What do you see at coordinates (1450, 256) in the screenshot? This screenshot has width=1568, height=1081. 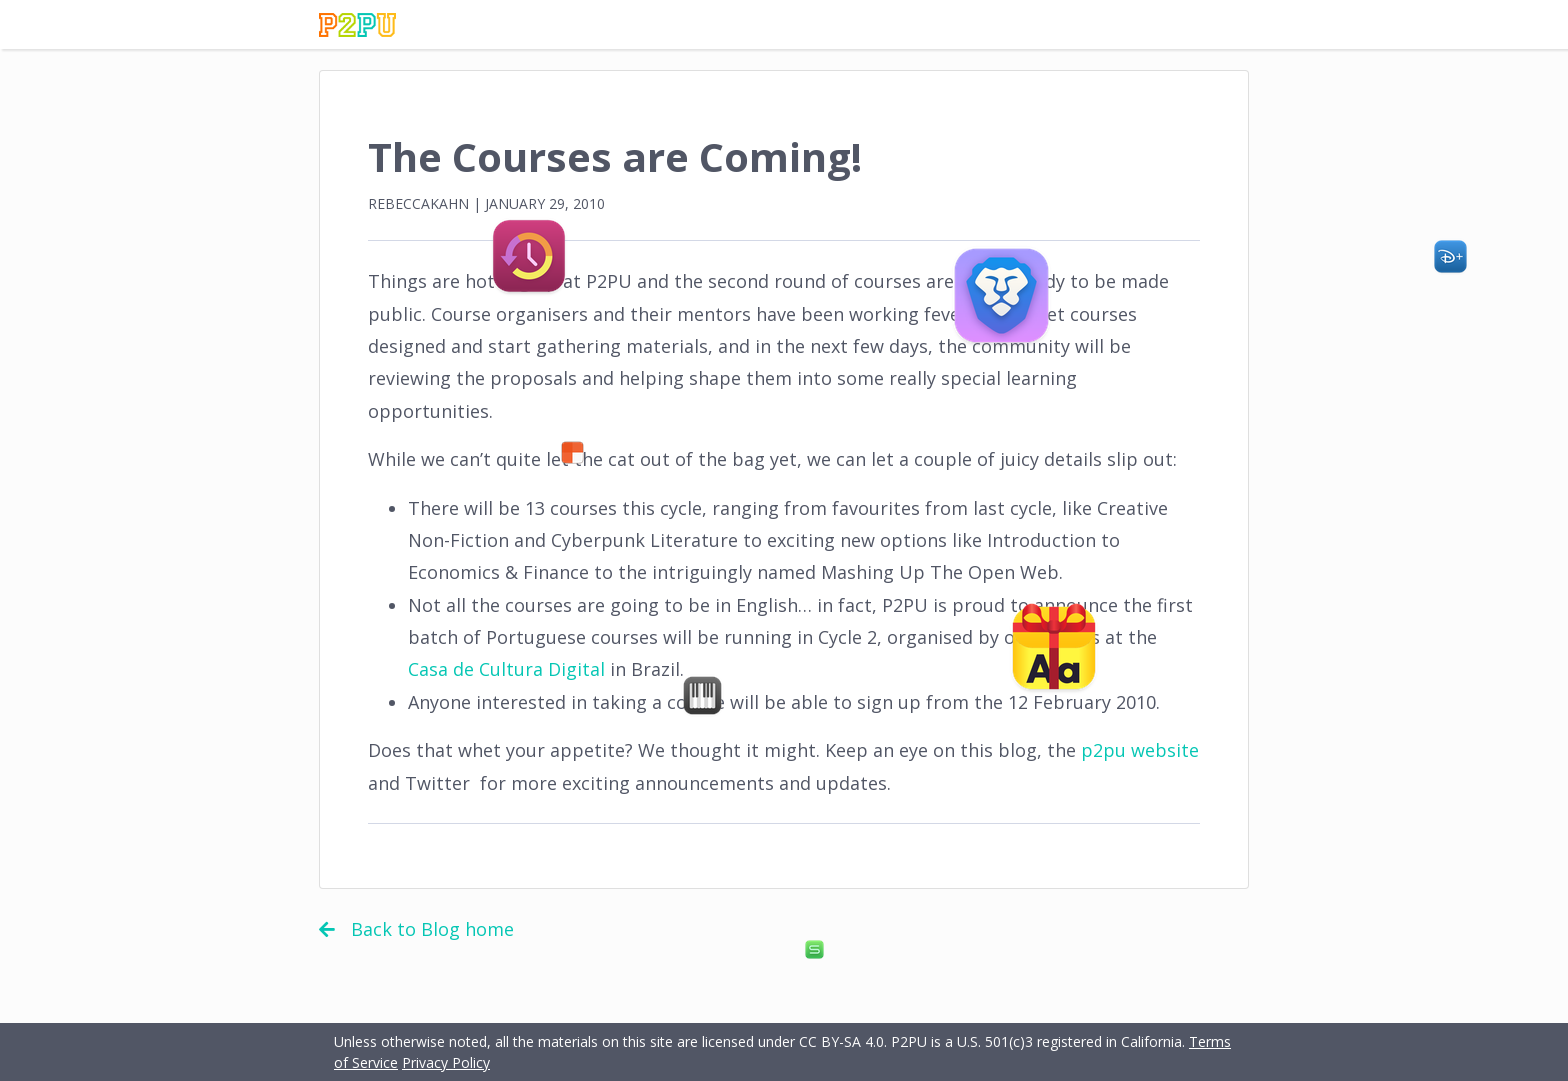 I see `open the Disney+ streaming app` at bounding box center [1450, 256].